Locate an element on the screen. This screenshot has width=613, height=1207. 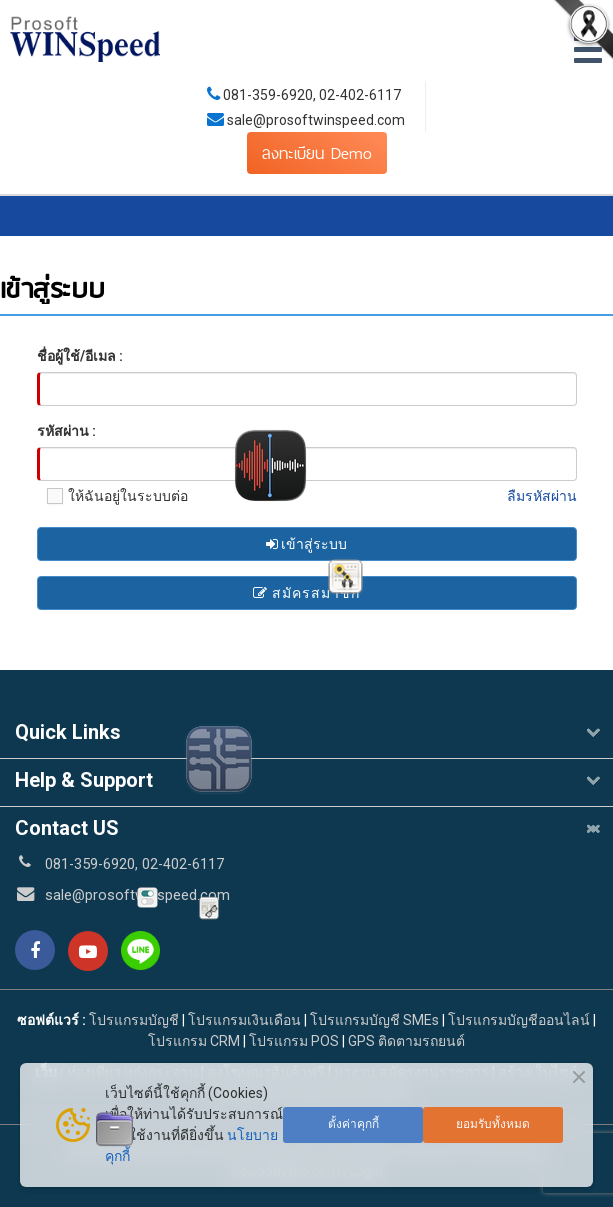
open gerbview nightly app for viewing gerber PCB files is located at coordinates (219, 759).